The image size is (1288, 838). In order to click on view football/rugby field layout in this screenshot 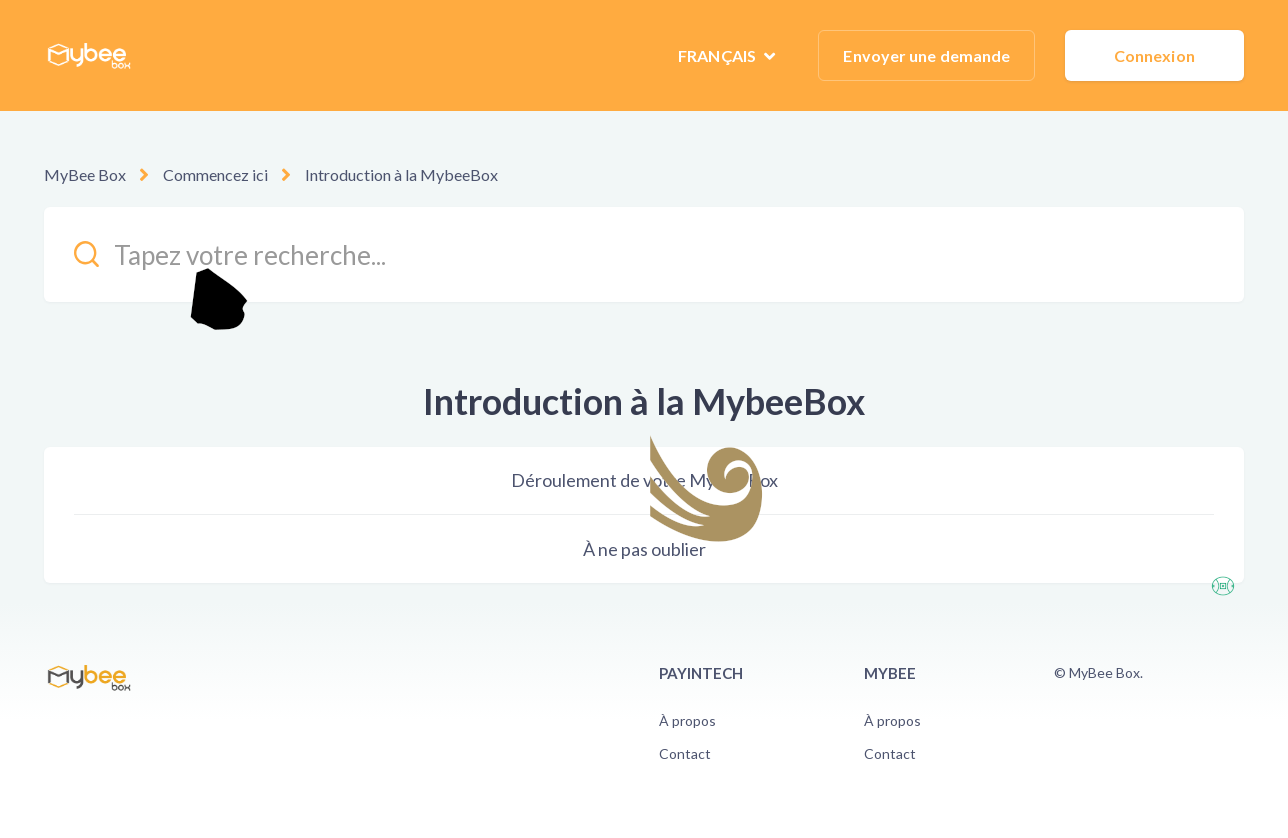, I will do `click(1223, 586)`.